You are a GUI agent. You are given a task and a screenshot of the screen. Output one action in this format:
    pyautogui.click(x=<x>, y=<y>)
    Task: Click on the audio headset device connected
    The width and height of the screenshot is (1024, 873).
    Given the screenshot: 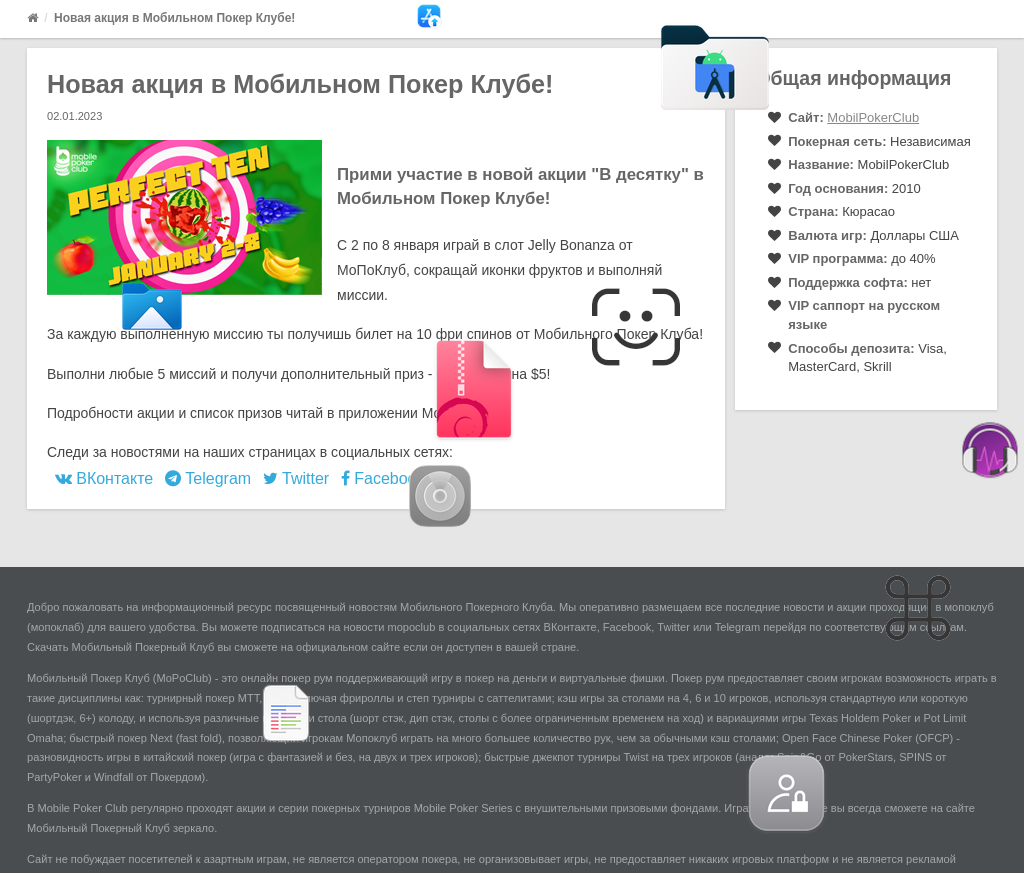 What is the action you would take?
    pyautogui.click(x=990, y=450)
    